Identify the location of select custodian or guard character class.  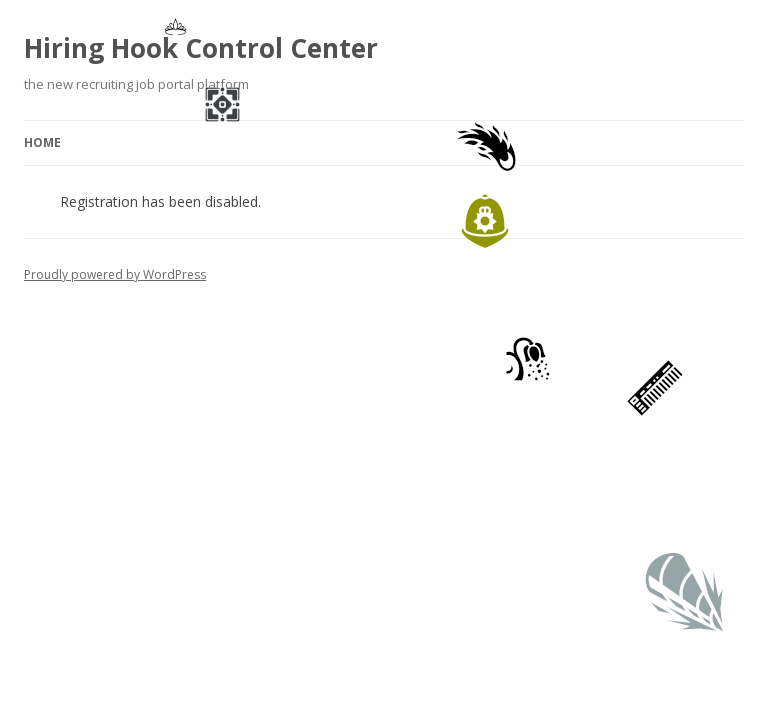
(485, 221).